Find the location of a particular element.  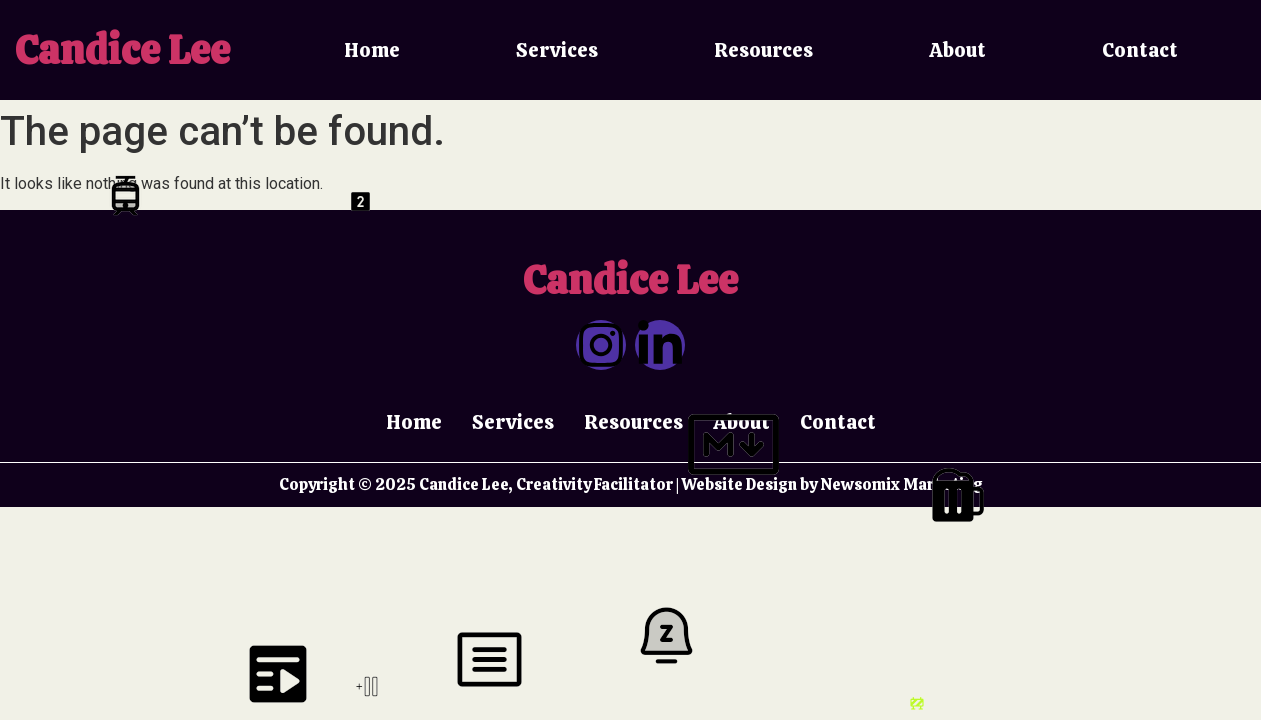

indicates step two in a multi-step process is located at coordinates (360, 201).